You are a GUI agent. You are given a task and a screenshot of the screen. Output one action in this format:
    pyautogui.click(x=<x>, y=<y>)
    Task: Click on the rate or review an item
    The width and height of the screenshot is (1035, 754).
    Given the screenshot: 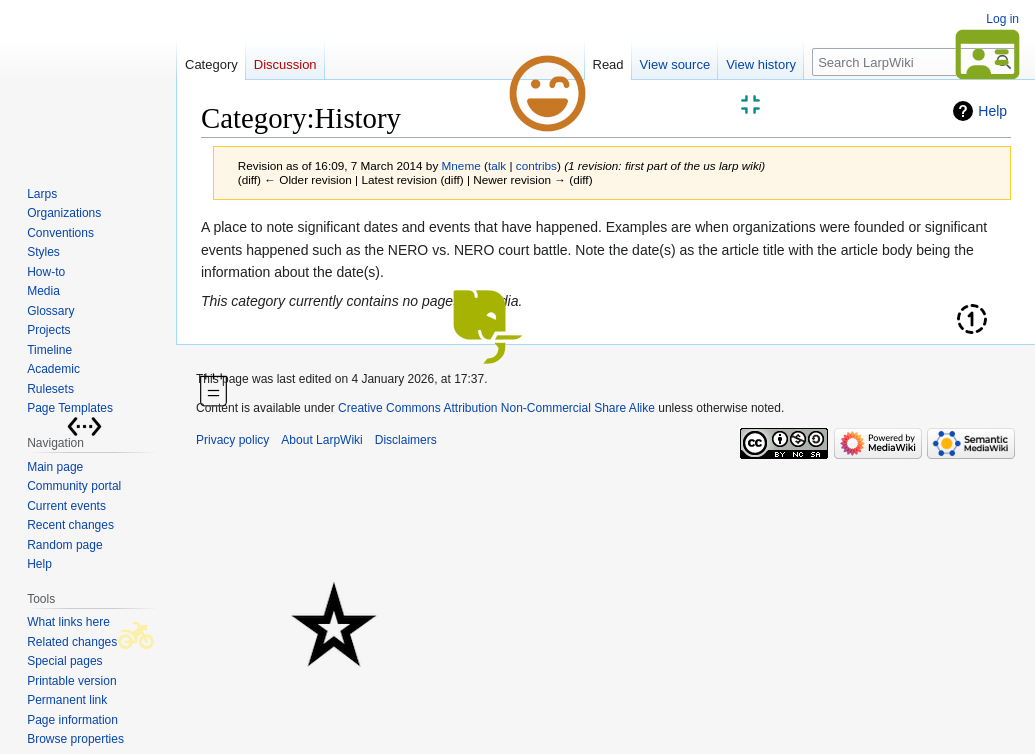 What is the action you would take?
    pyautogui.click(x=334, y=624)
    